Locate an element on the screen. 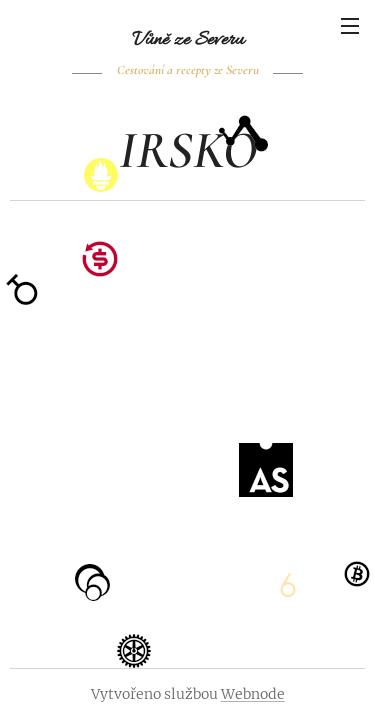  view bitcoin wallet or balance is located at coordinates (357, 574).